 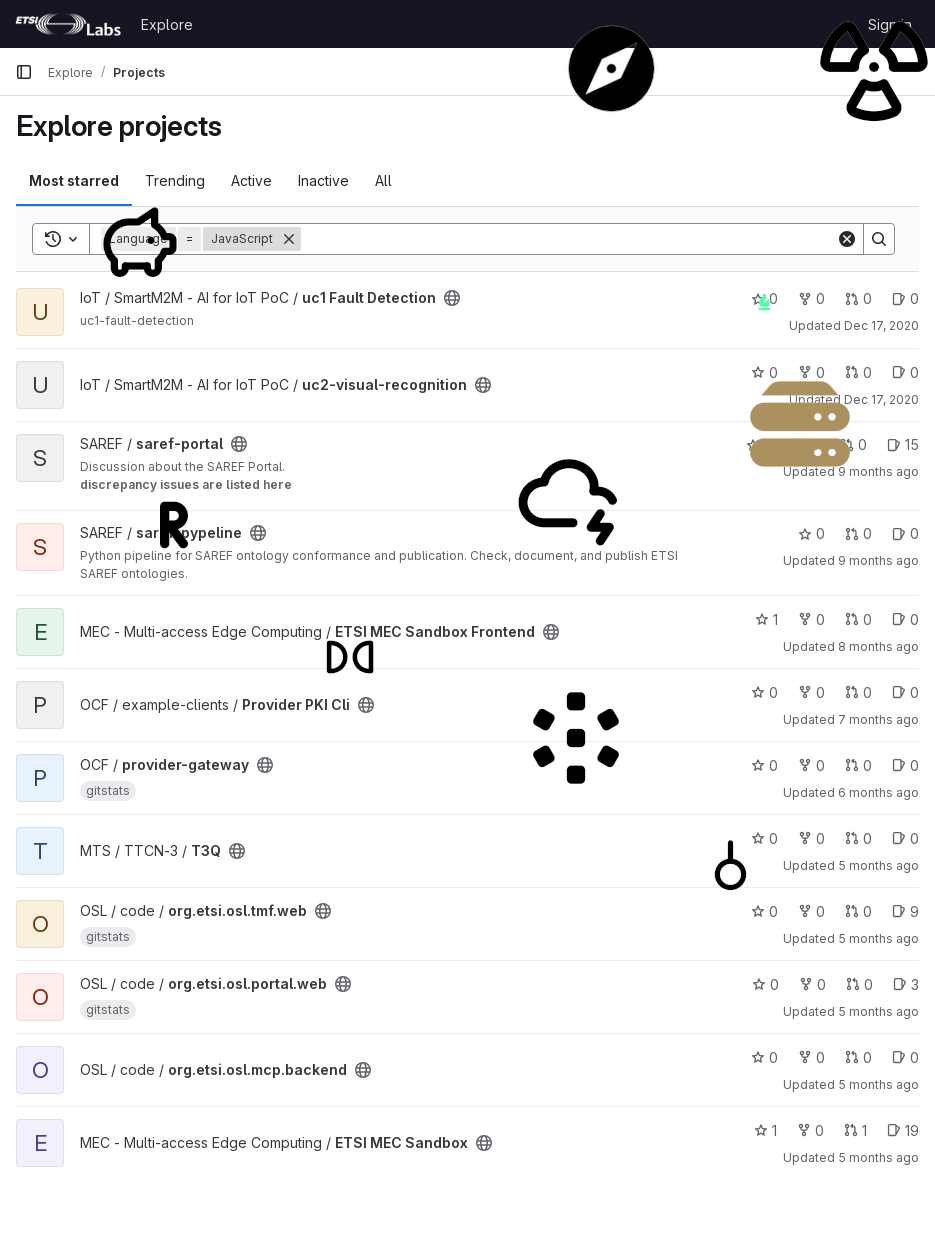 I want to click on view server infrastructure, so click(x=800, y=424).